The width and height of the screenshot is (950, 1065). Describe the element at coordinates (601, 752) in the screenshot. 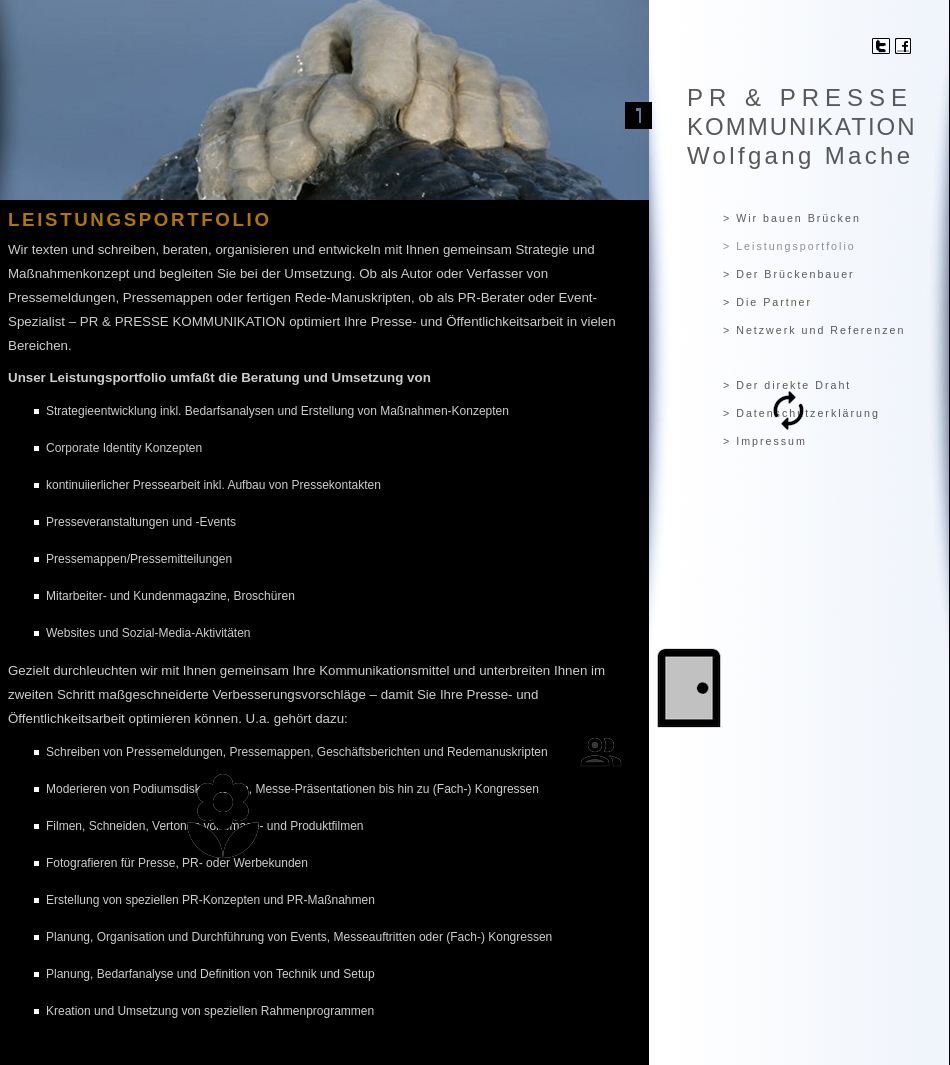

I see `view contacts or people list` at that location.